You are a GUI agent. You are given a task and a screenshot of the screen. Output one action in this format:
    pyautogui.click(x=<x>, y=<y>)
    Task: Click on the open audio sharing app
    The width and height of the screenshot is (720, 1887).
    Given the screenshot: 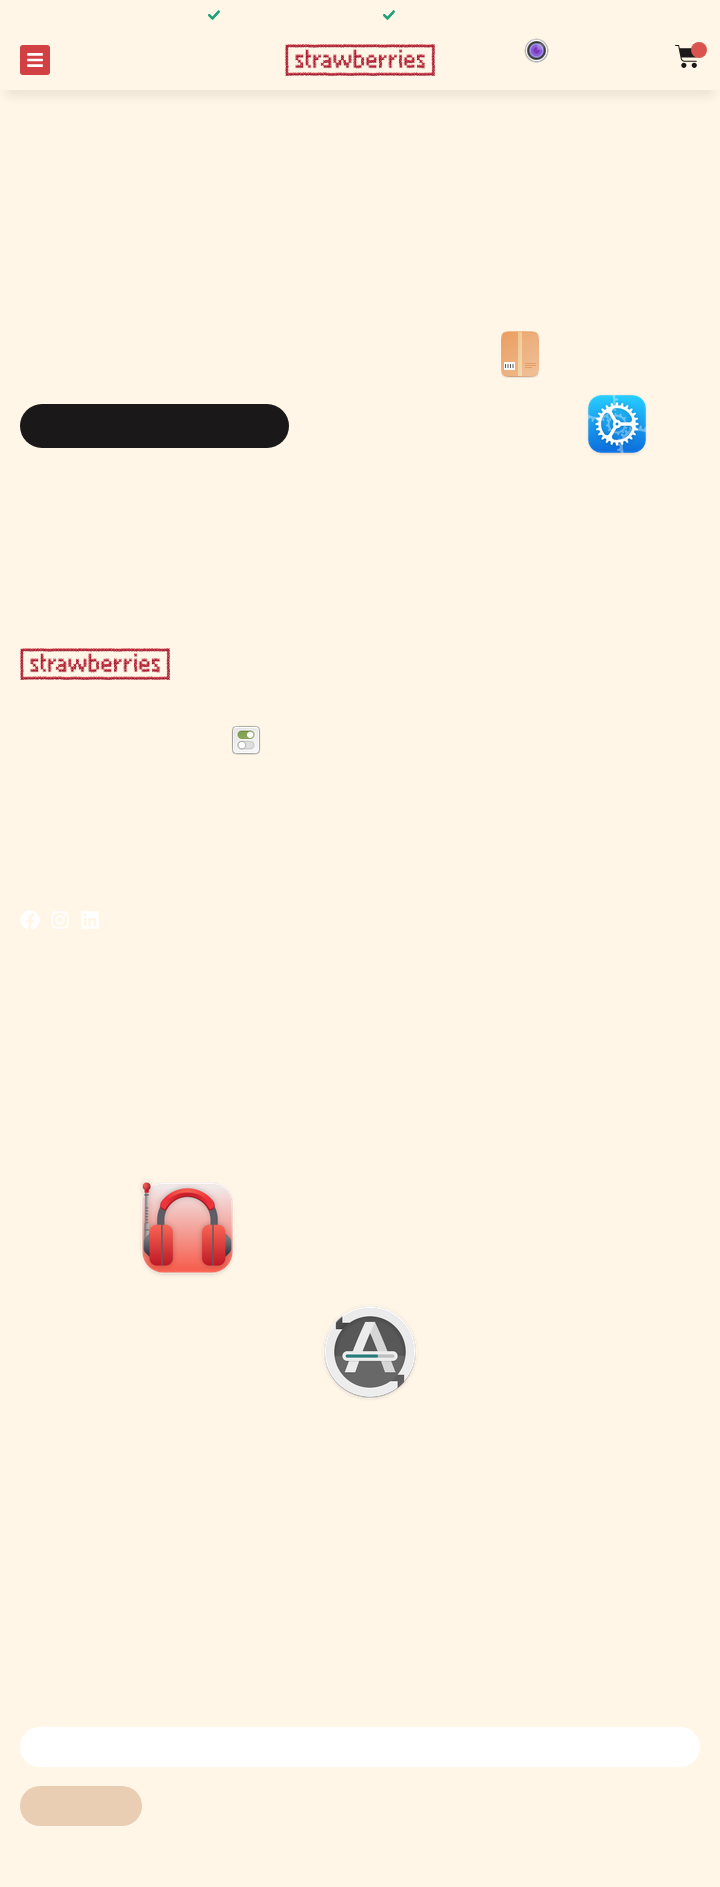 What is the action you would take?
    pyautogui.click(x=187, y=1227)
    